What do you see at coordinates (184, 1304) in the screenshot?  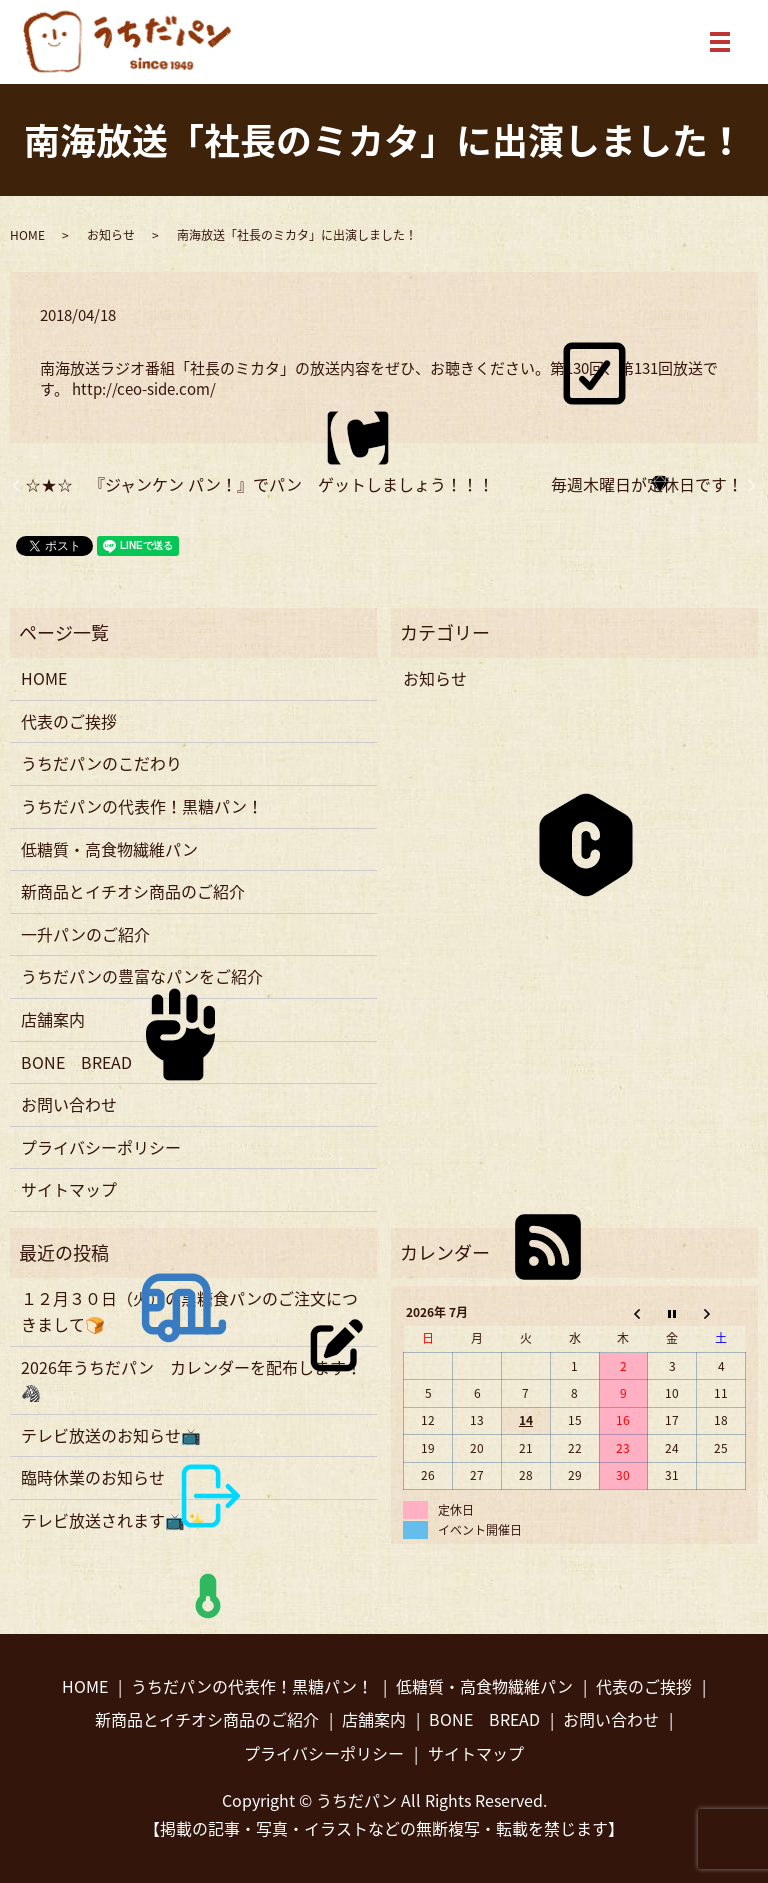 I see `select caravan or RV accommodation` at bounding box center [184, 1304].